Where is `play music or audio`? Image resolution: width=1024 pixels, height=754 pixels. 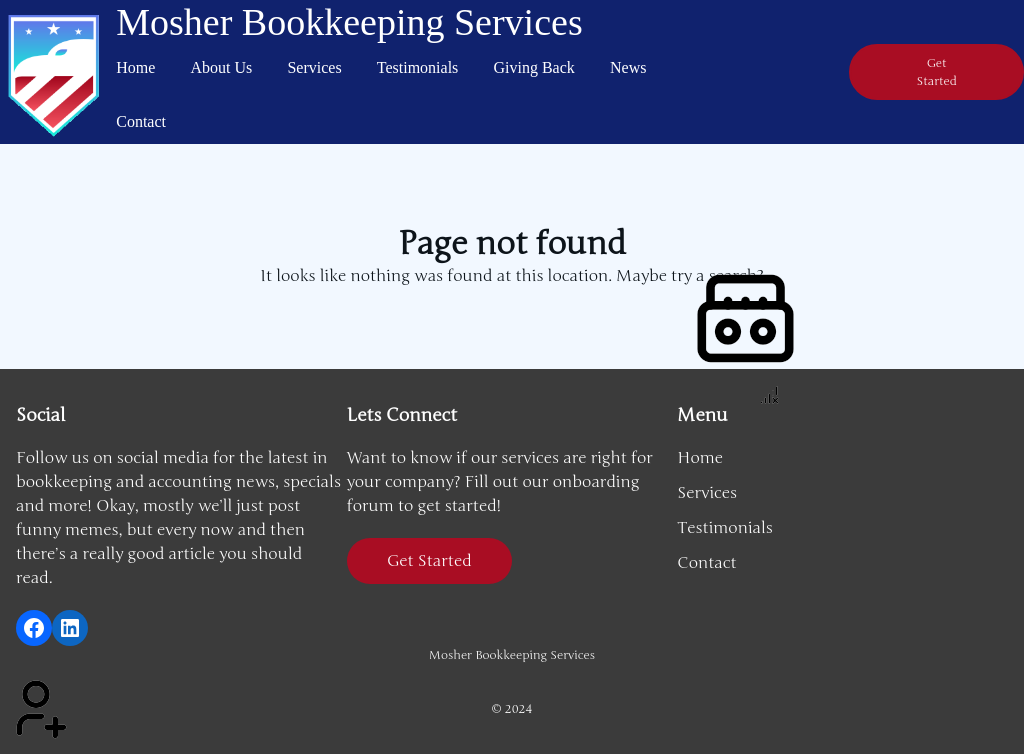
play music or audio is located at coordinates (745, 318).